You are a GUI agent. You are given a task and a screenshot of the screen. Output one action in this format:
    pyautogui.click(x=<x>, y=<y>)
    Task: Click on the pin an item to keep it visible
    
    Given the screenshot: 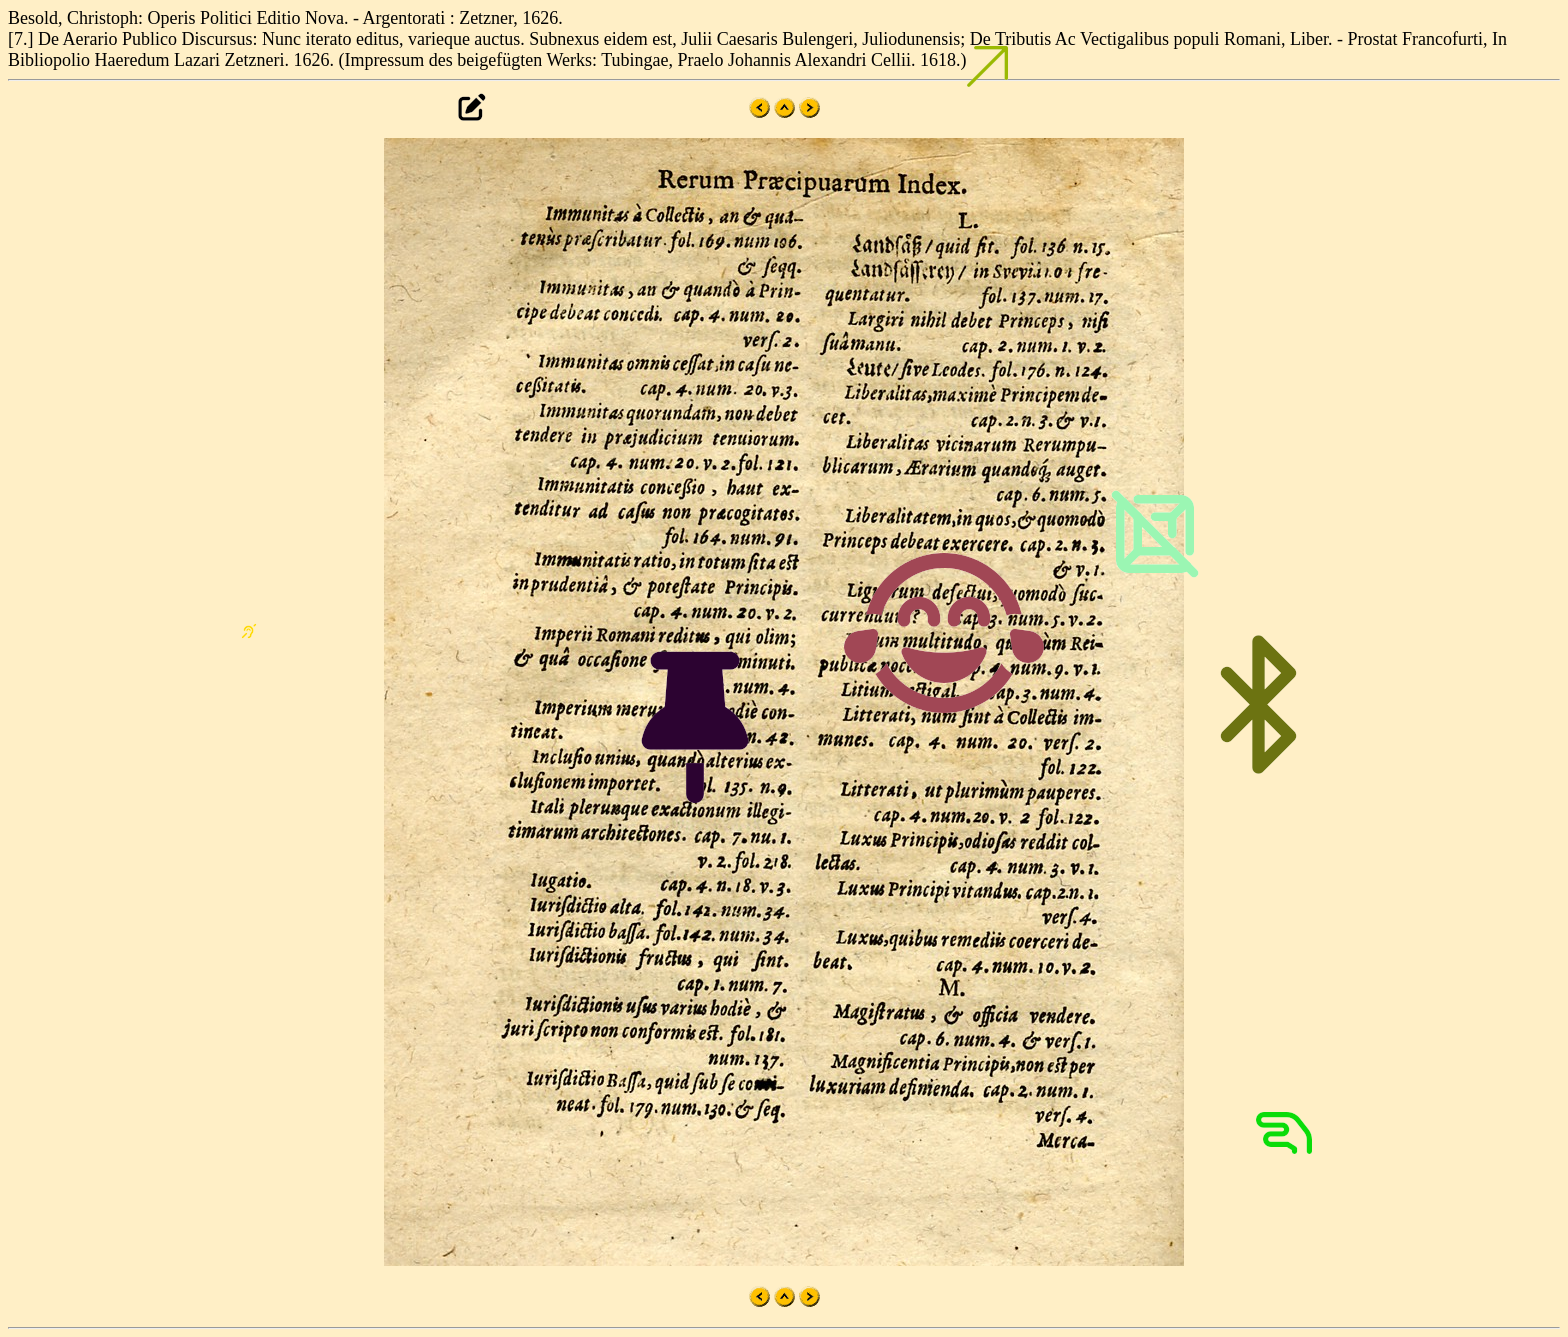 What is the action you would take?
    pyautogui.click(x=695, y=723)
    